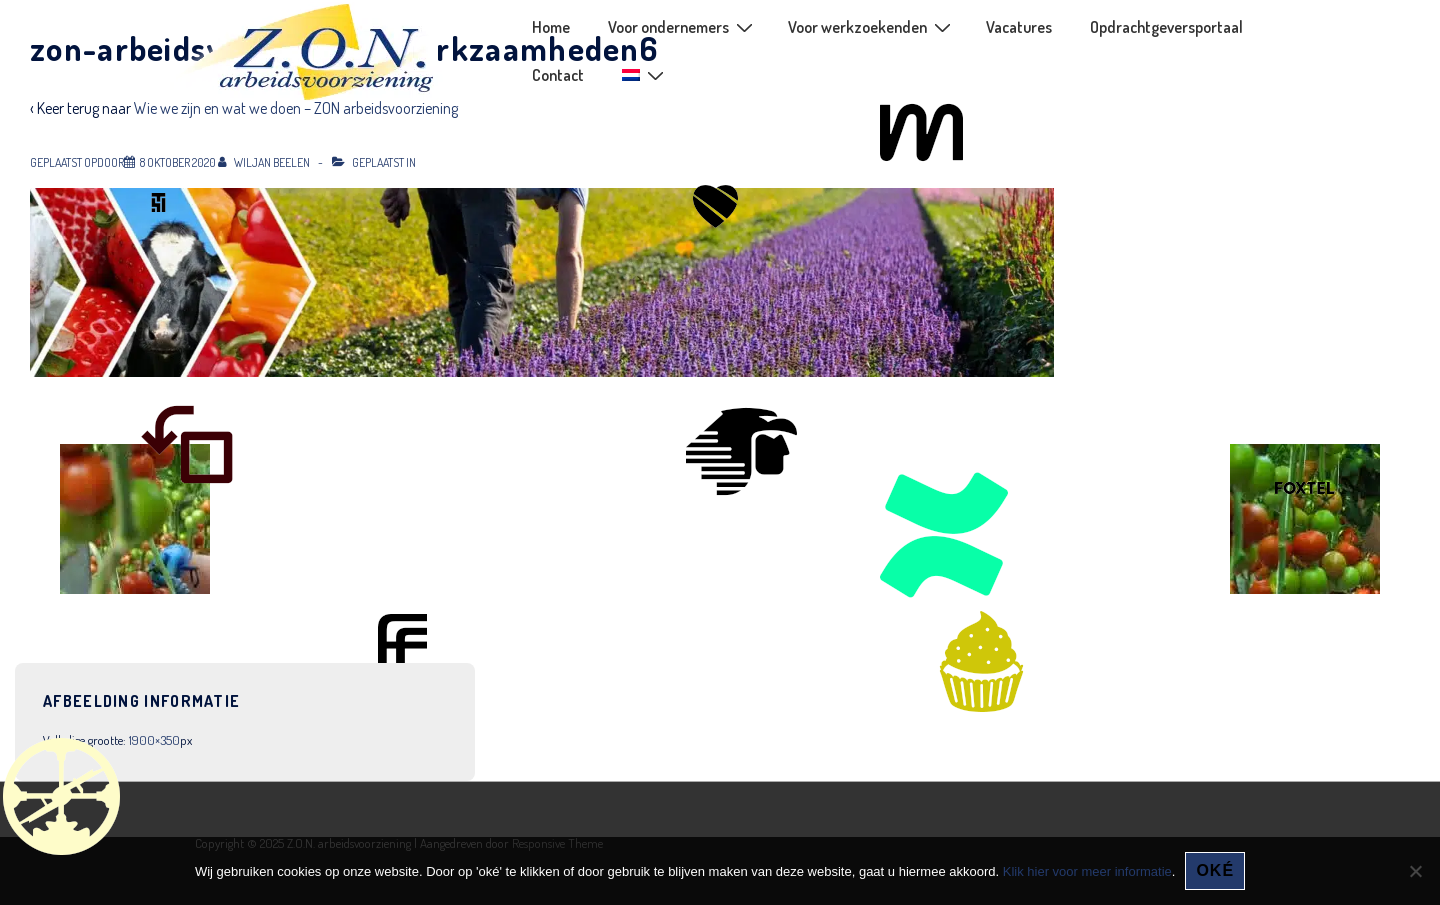  I want to click on open the Southwest Airlines app, so click(715, 206).